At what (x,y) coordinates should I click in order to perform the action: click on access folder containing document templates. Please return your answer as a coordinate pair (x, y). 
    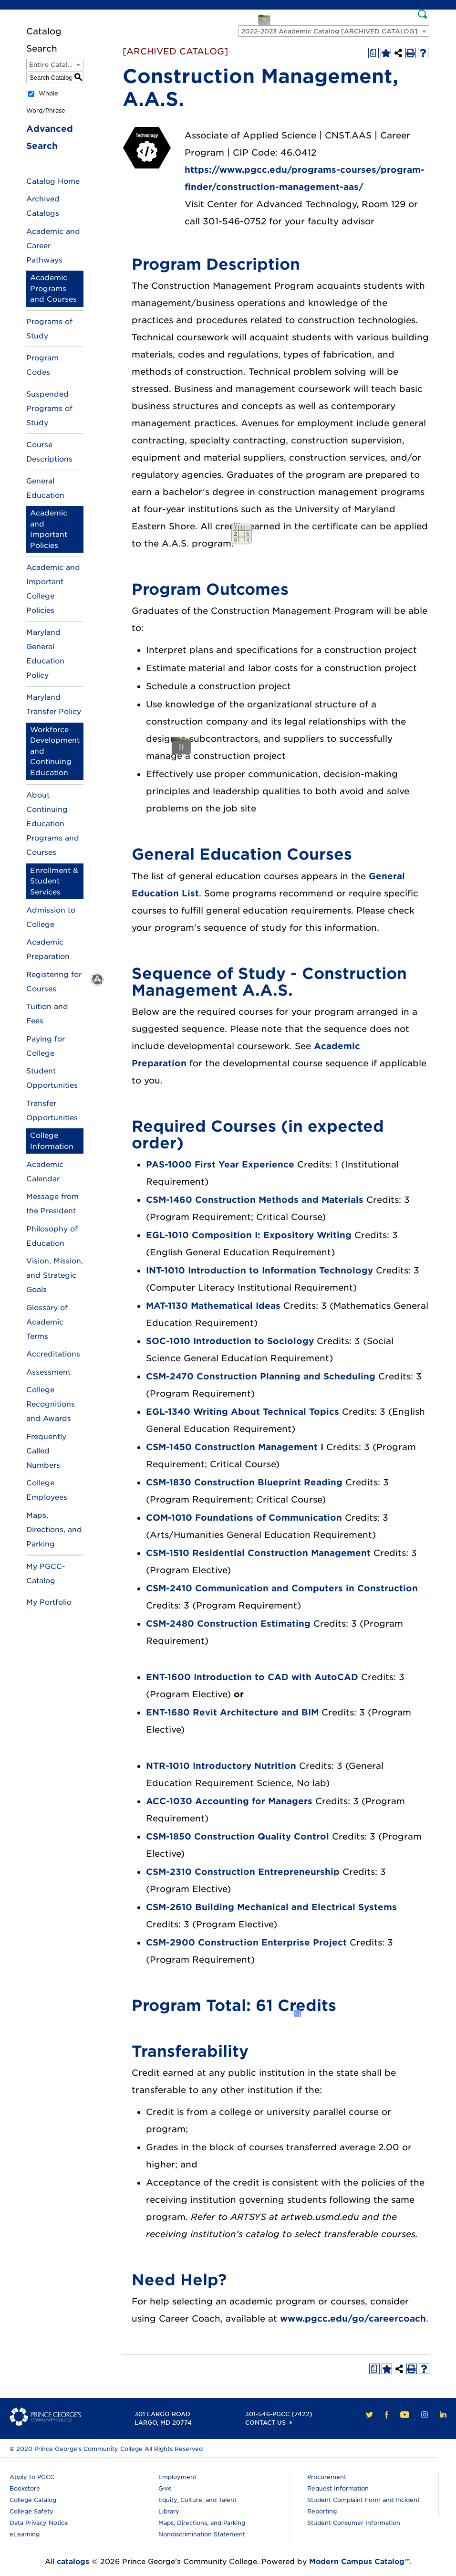
    Looking at the image, I should click on (181, 746).